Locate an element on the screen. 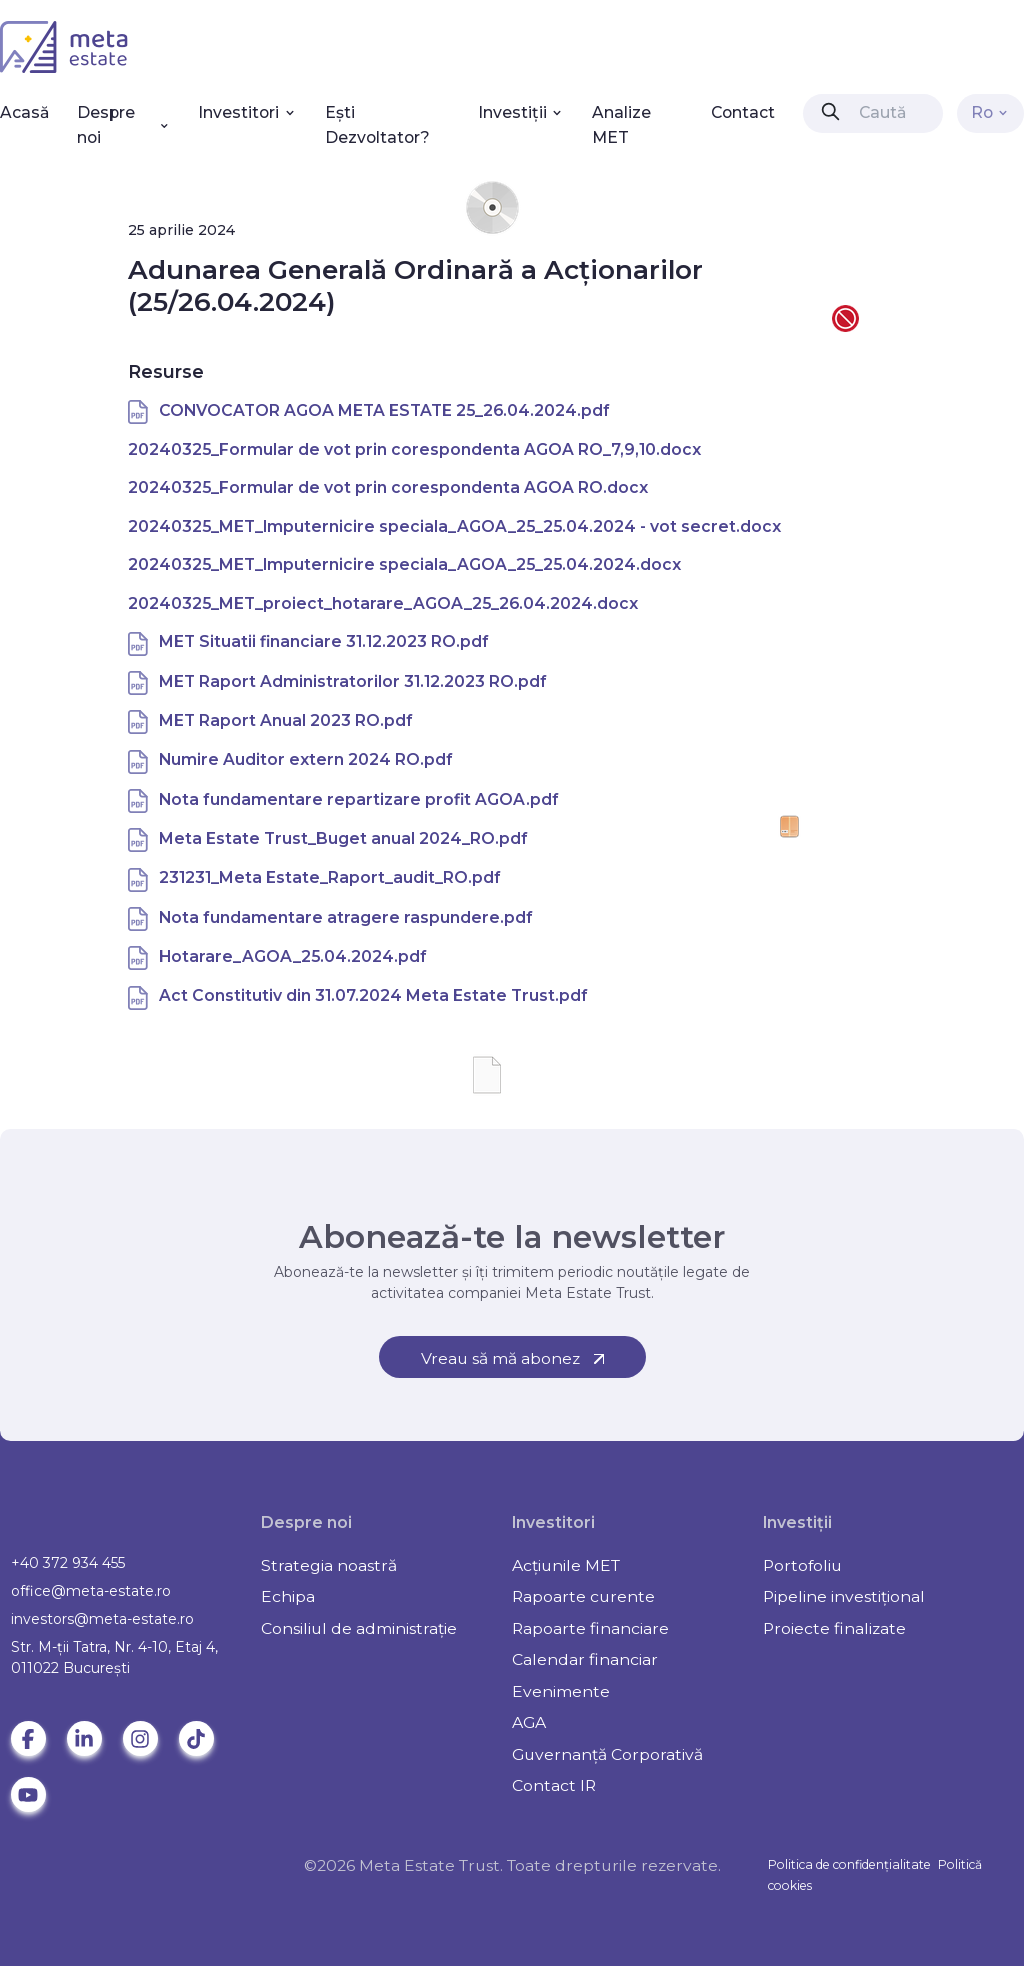 The height and width of the screenshot is (1966, 1024). a generic file or document is located at coordinates (487, 1075).